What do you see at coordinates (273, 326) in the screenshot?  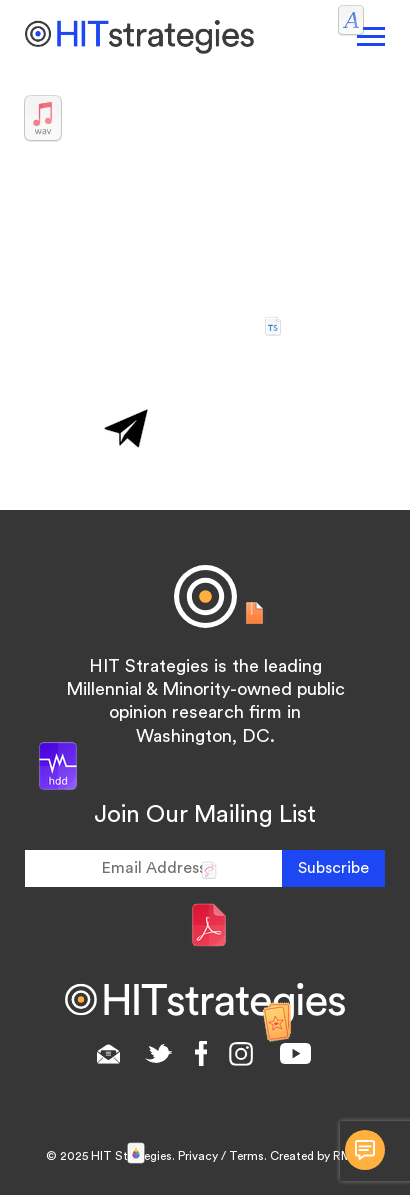 I see `a typescript source file` at bounding box center [273, 326].